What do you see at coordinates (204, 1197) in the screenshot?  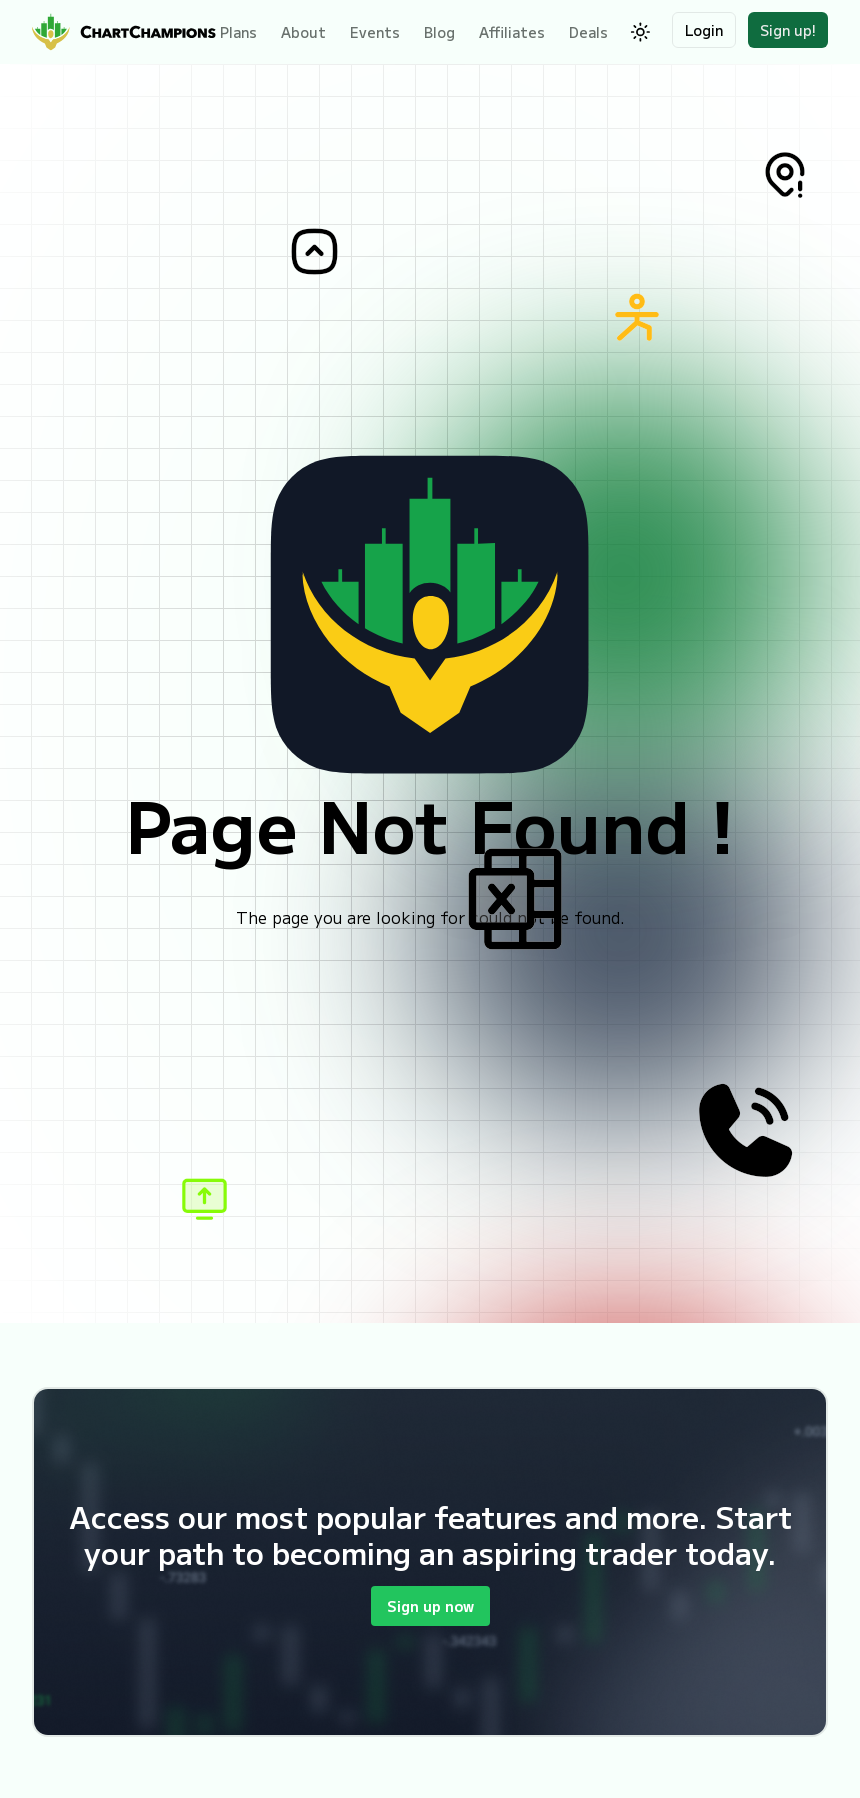 I see `upload file to display or screen` at bounding box center [204, 1197].